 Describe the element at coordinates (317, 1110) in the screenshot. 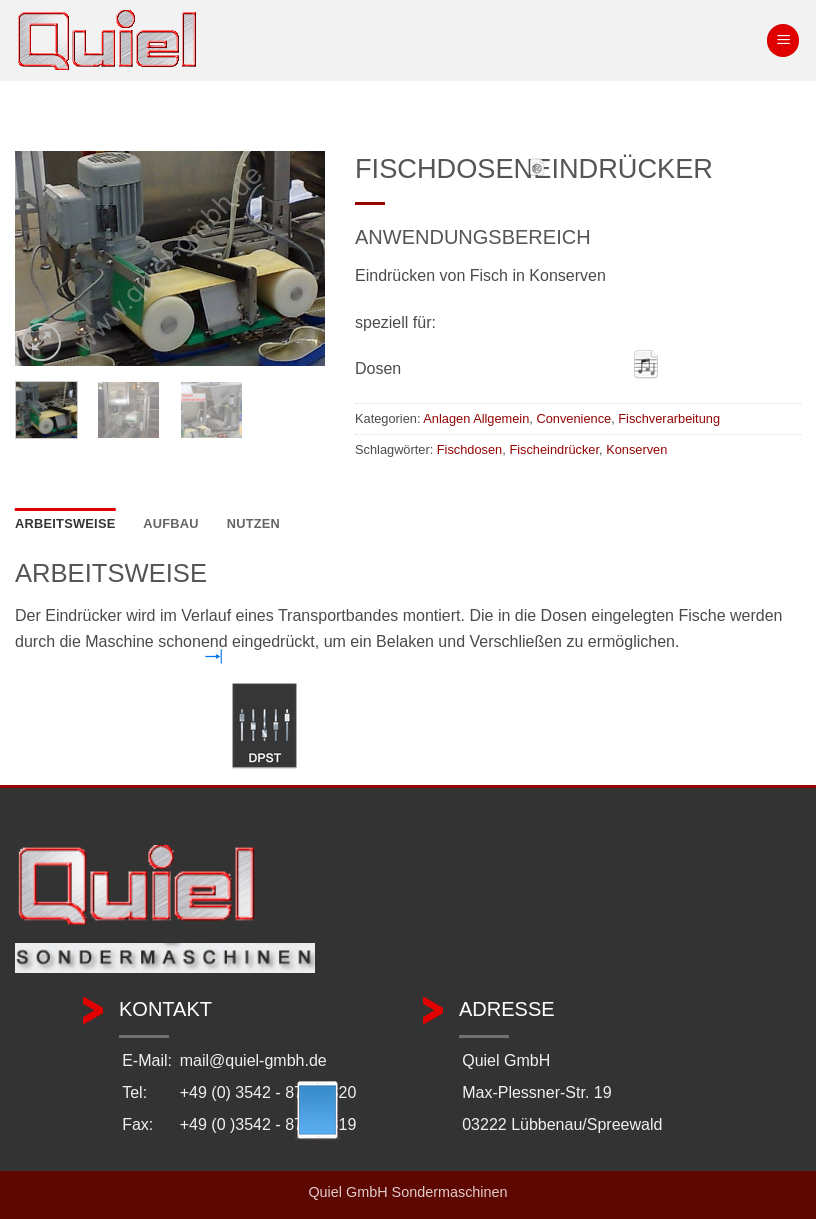

I see `connected iPad Pro device` at that location.